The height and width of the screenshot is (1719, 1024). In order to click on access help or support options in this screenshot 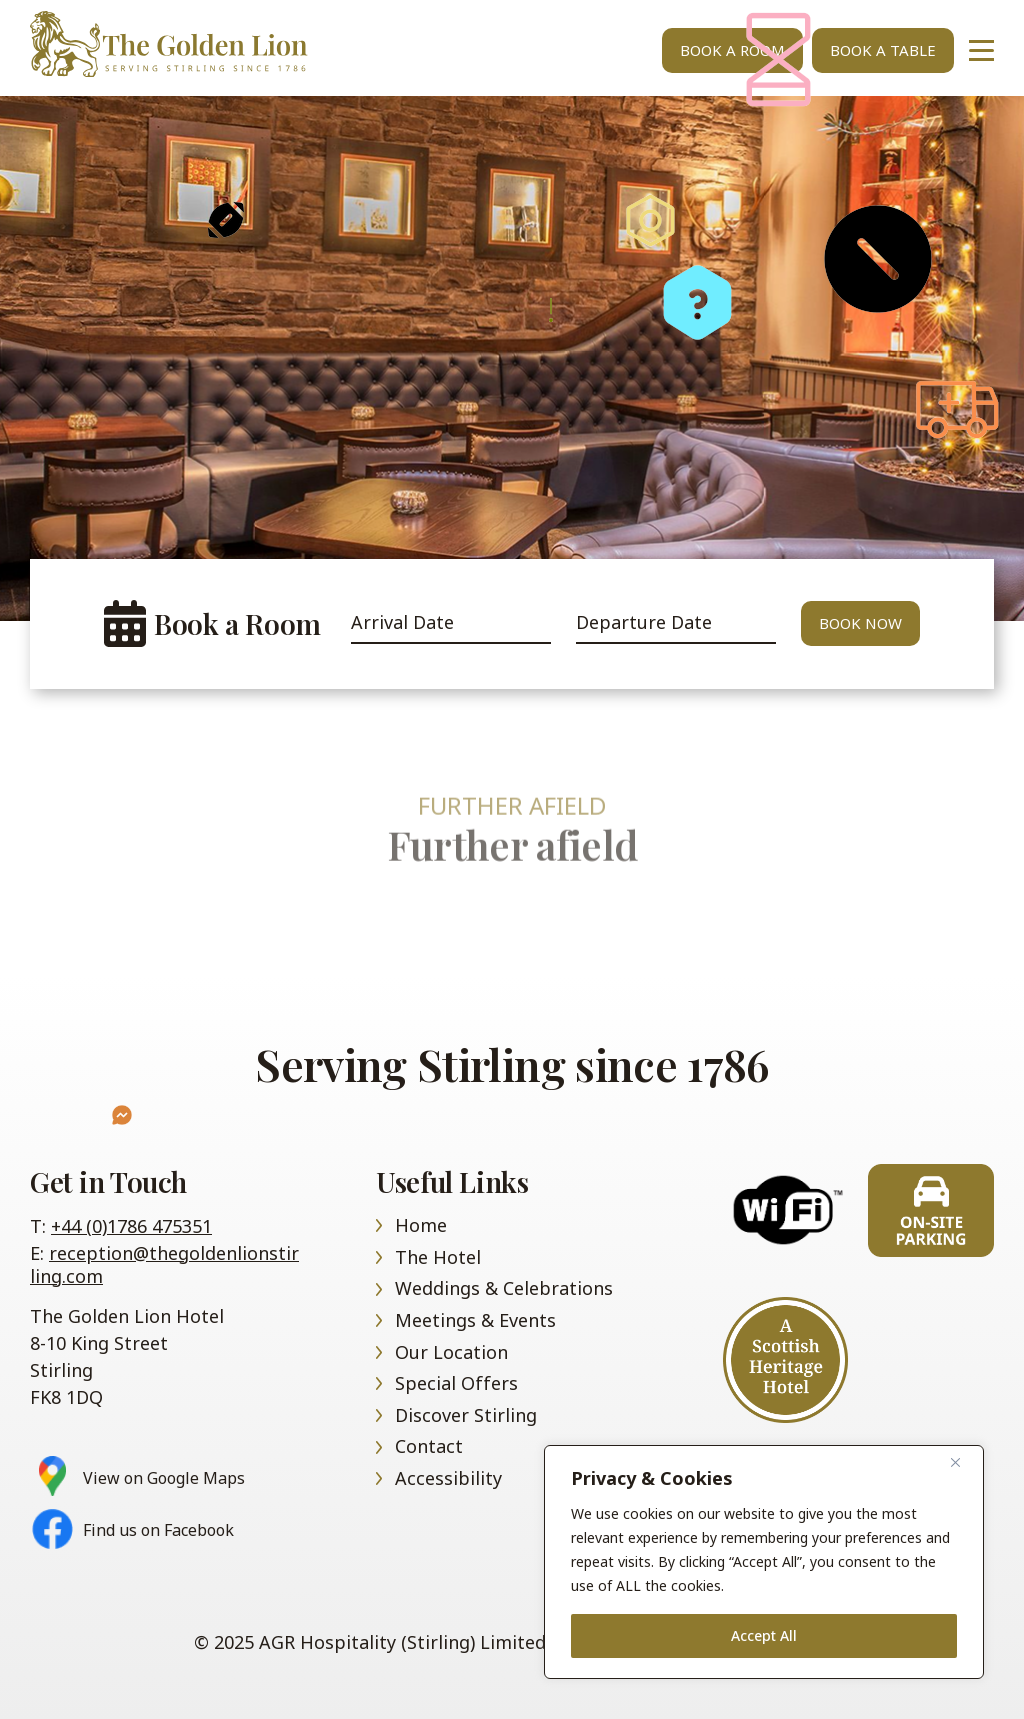, I will do `click(697, 302)`.